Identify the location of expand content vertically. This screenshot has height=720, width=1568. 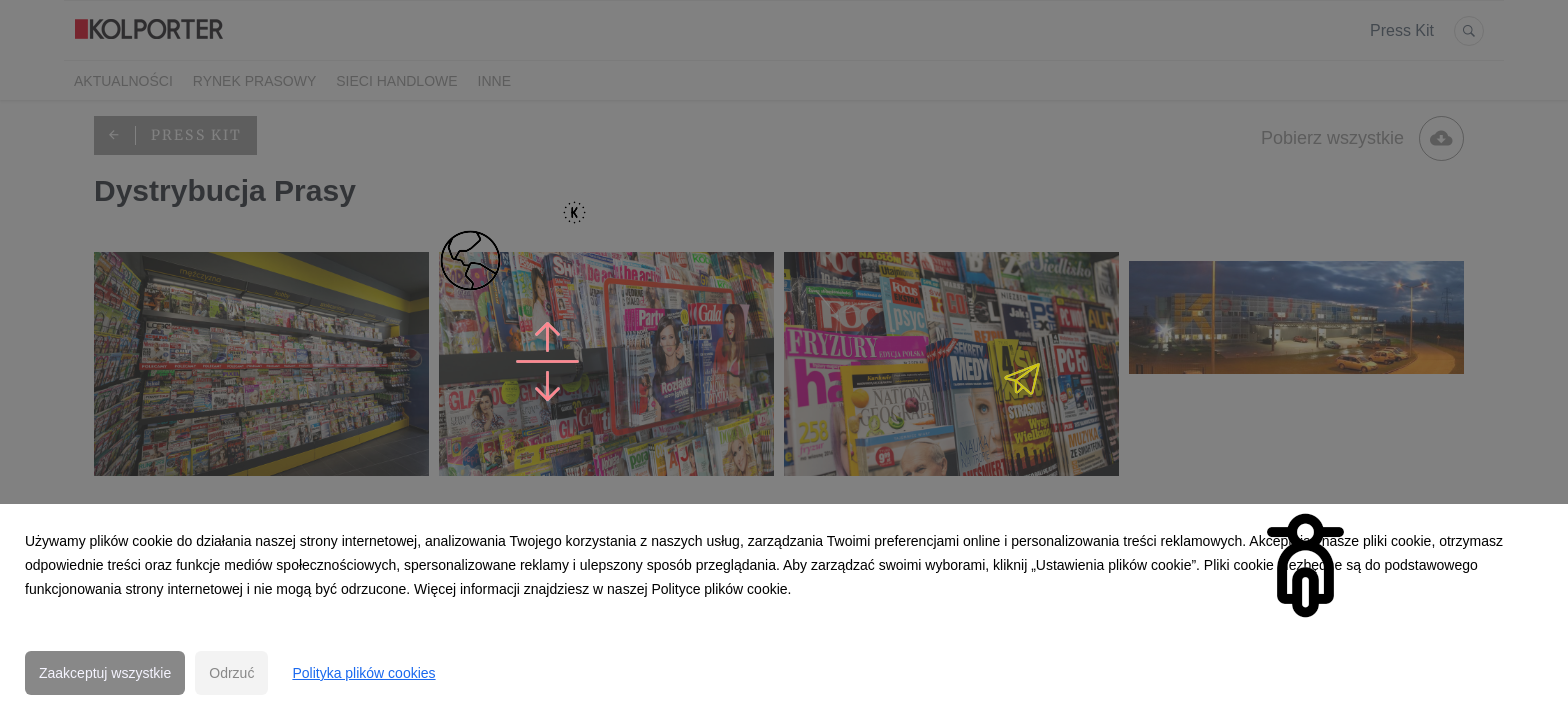
(547, 361).